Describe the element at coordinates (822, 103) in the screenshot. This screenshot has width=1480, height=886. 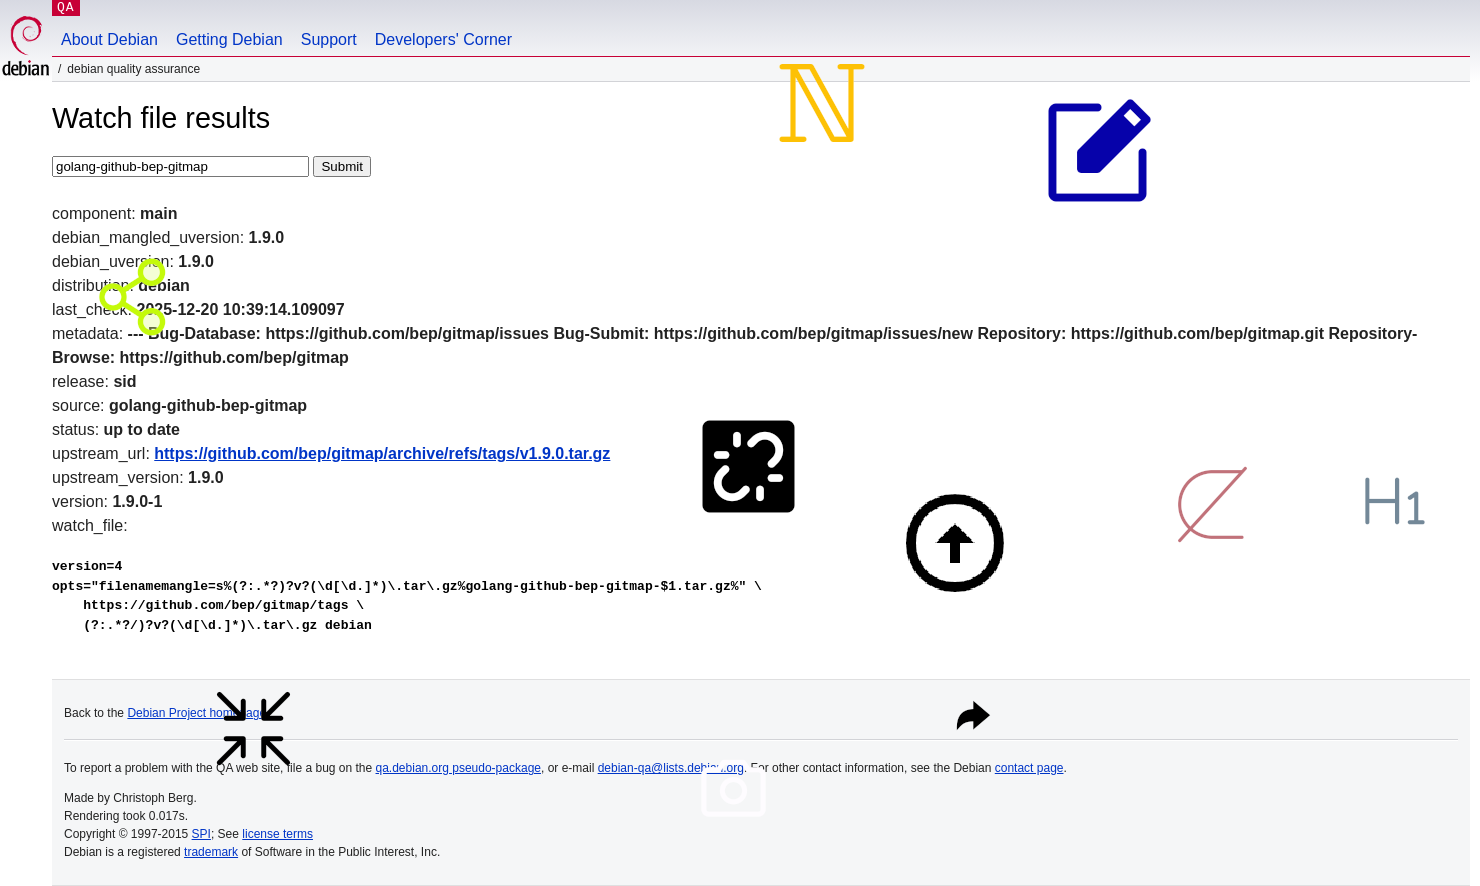
I see `open notion app` at that location.